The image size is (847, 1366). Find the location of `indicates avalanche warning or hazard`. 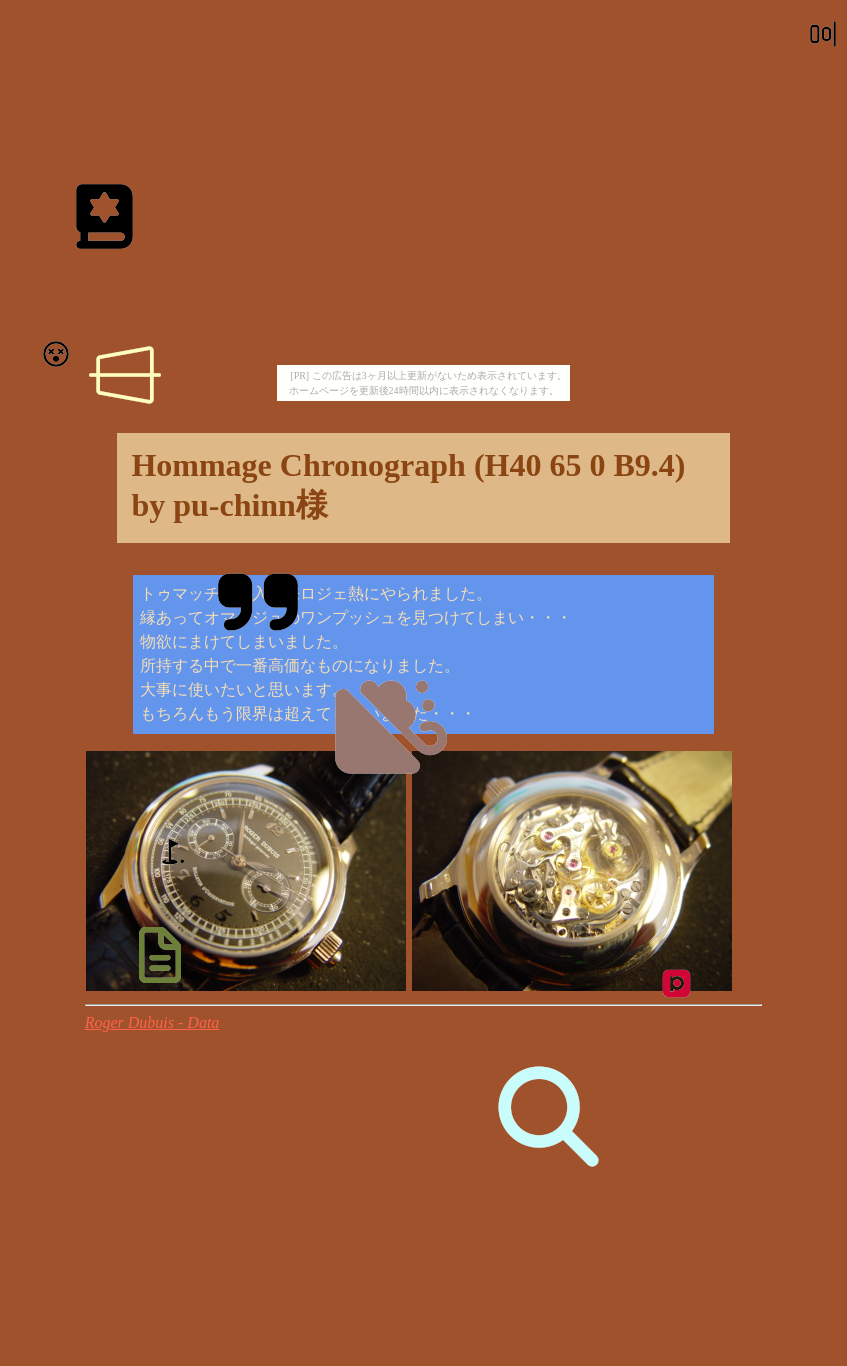

indicates avalanche warning or hazard is located at coordinates (391, 724).